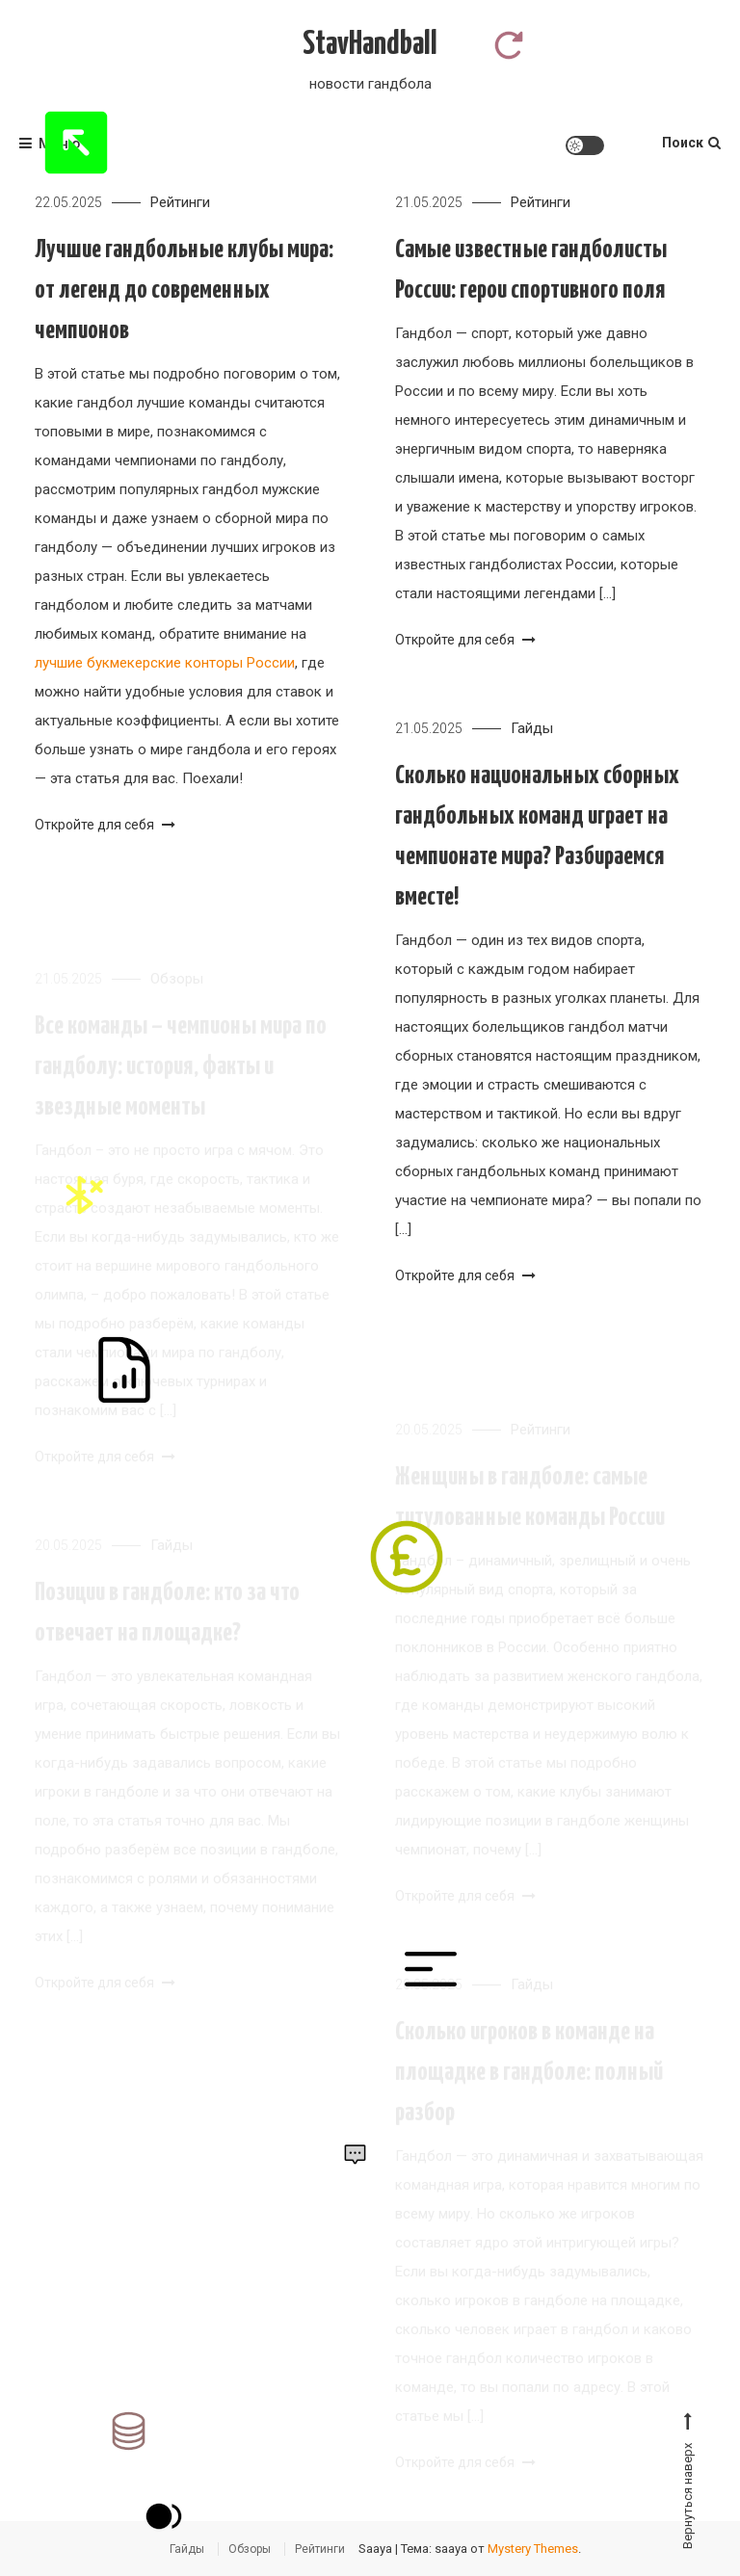  I want to click on view balance in british pounds, so click(407, 1557).